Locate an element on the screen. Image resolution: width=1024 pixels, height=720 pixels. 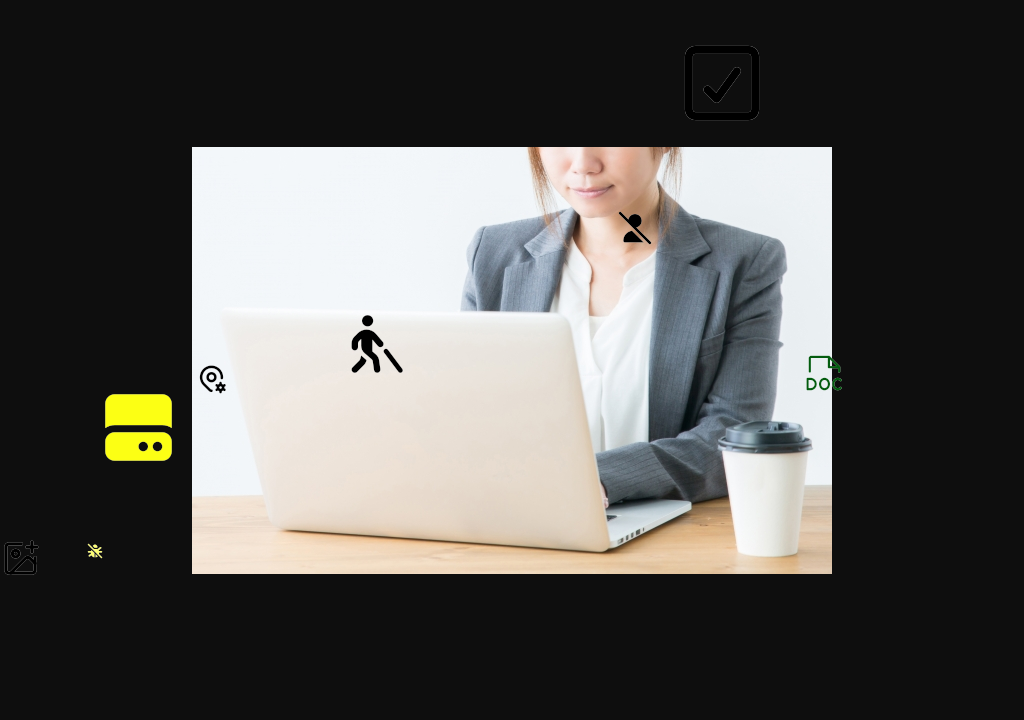
block or remove a user is located at coordinates (635, 228).